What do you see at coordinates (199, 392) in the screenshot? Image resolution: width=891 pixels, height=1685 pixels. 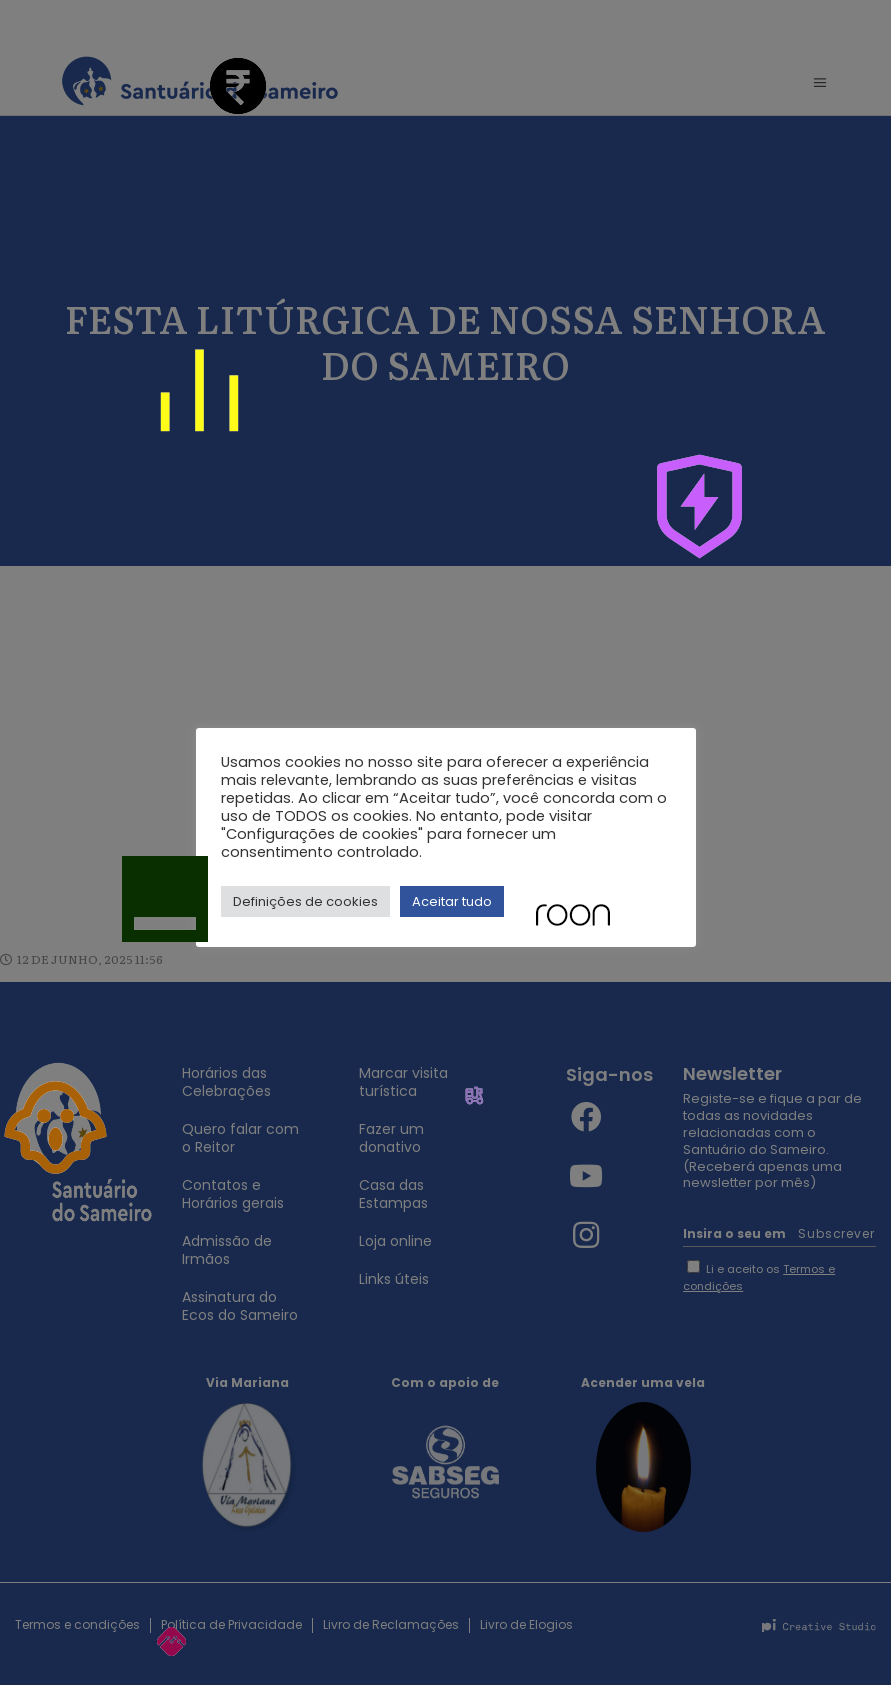 I see `view analytics and statistics` at bounding box center [199, 392].